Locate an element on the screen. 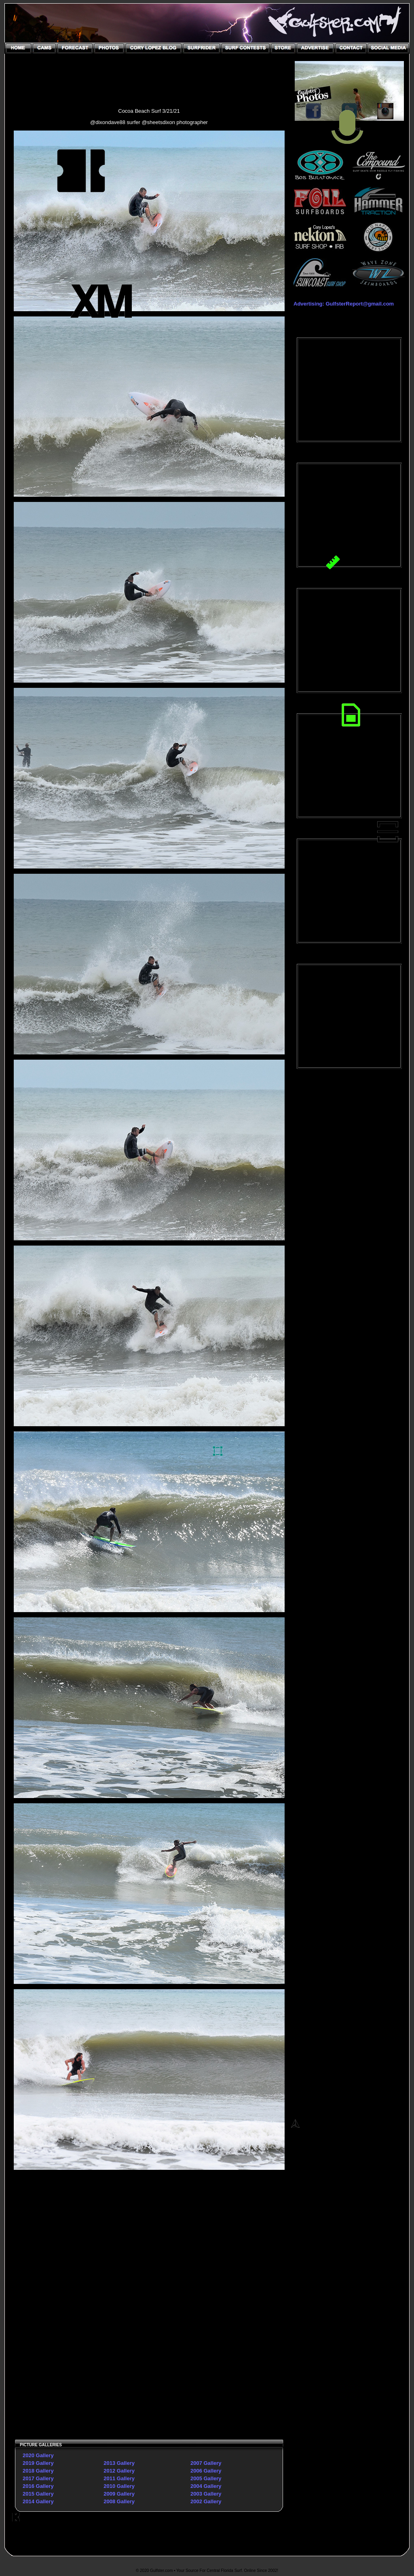 The width and height of the screenshot is (414, 2576). manage sim card settings is located at coordinates (351, 715).